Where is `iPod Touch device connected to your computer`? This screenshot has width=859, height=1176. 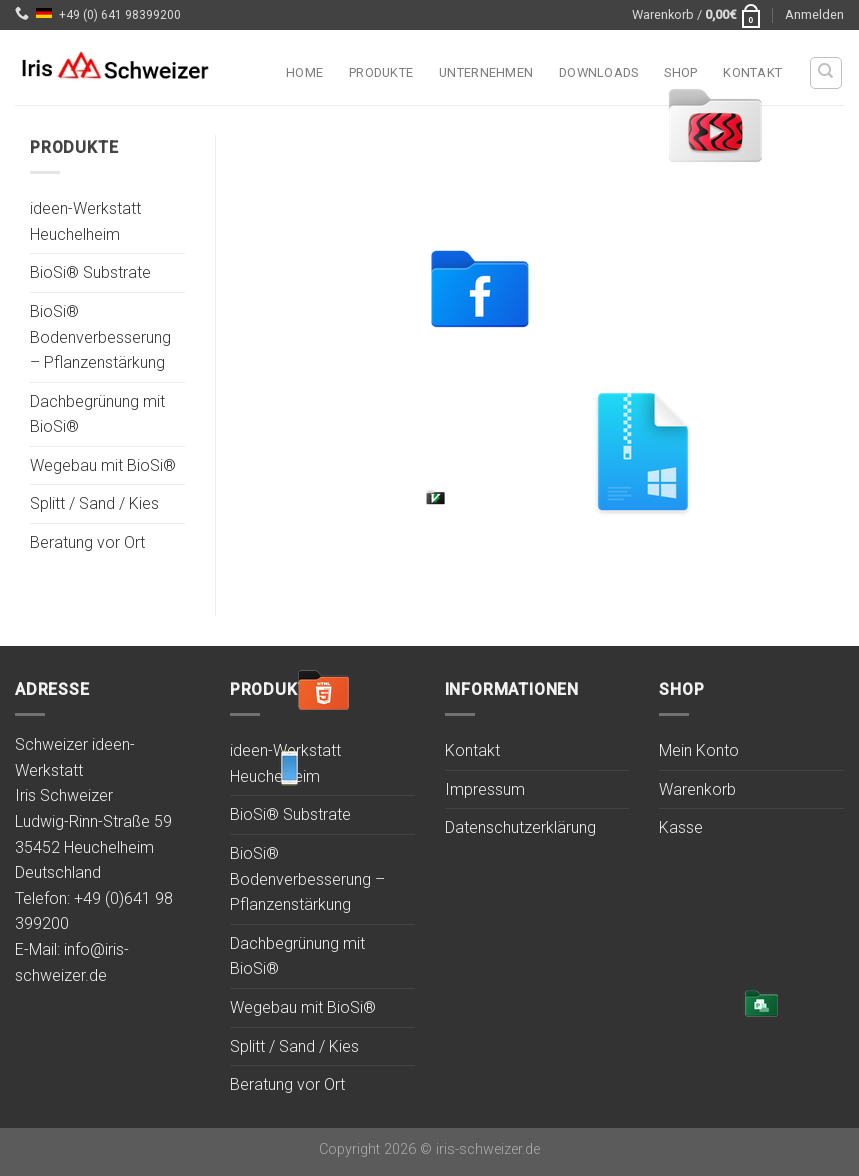
iPod Touch device connected to your computer is located at coordinates (289, 768).